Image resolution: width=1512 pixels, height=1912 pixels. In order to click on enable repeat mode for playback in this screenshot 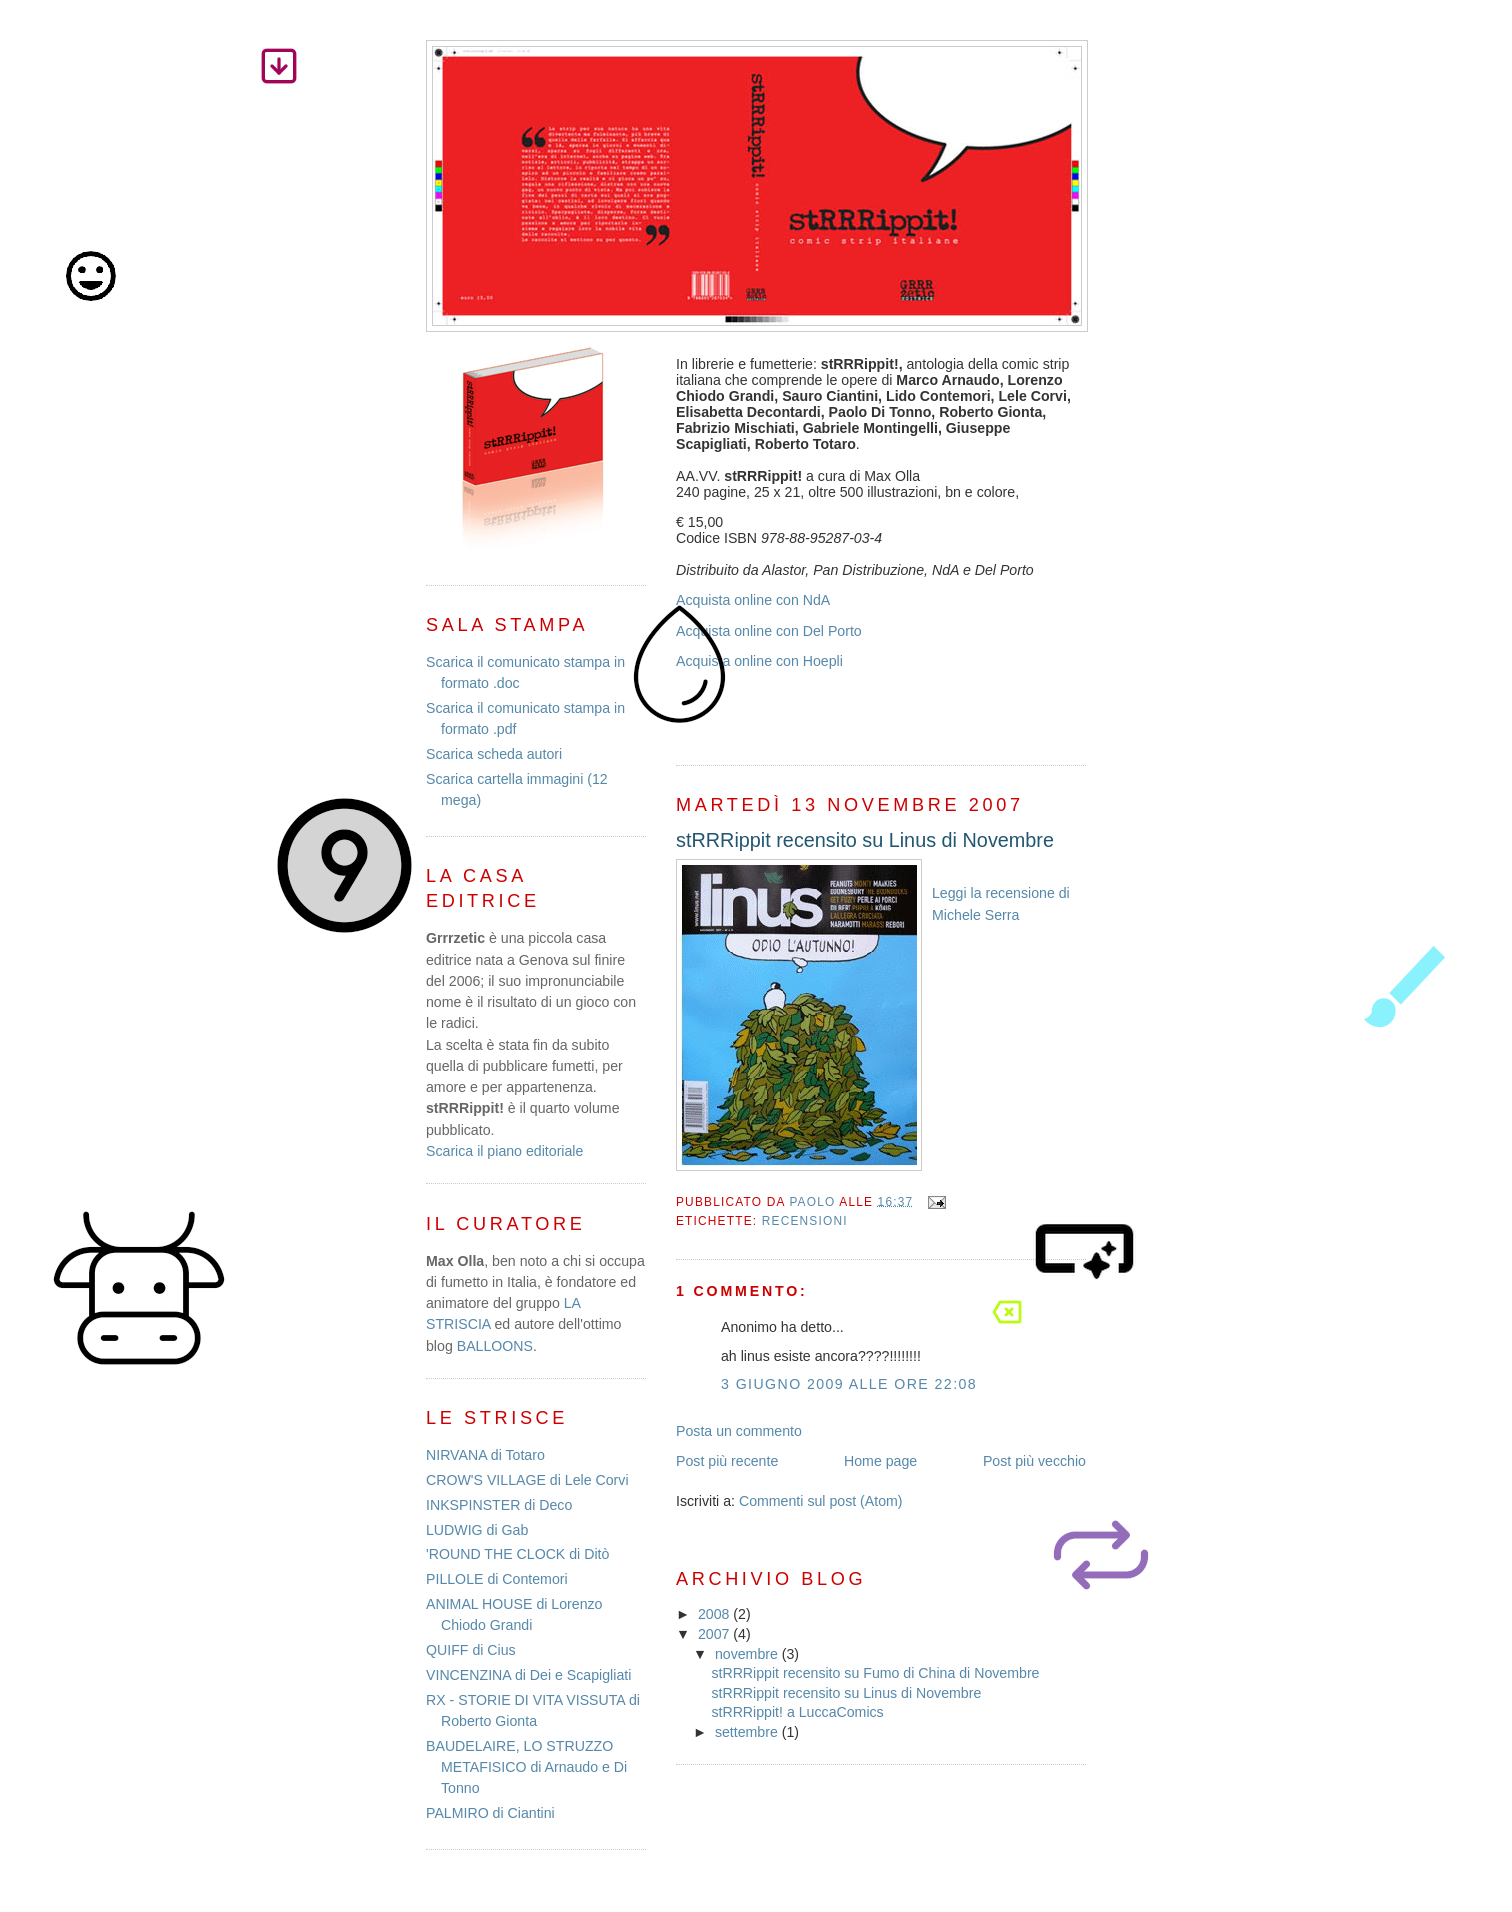, I will do `click(1101, 1555)`.